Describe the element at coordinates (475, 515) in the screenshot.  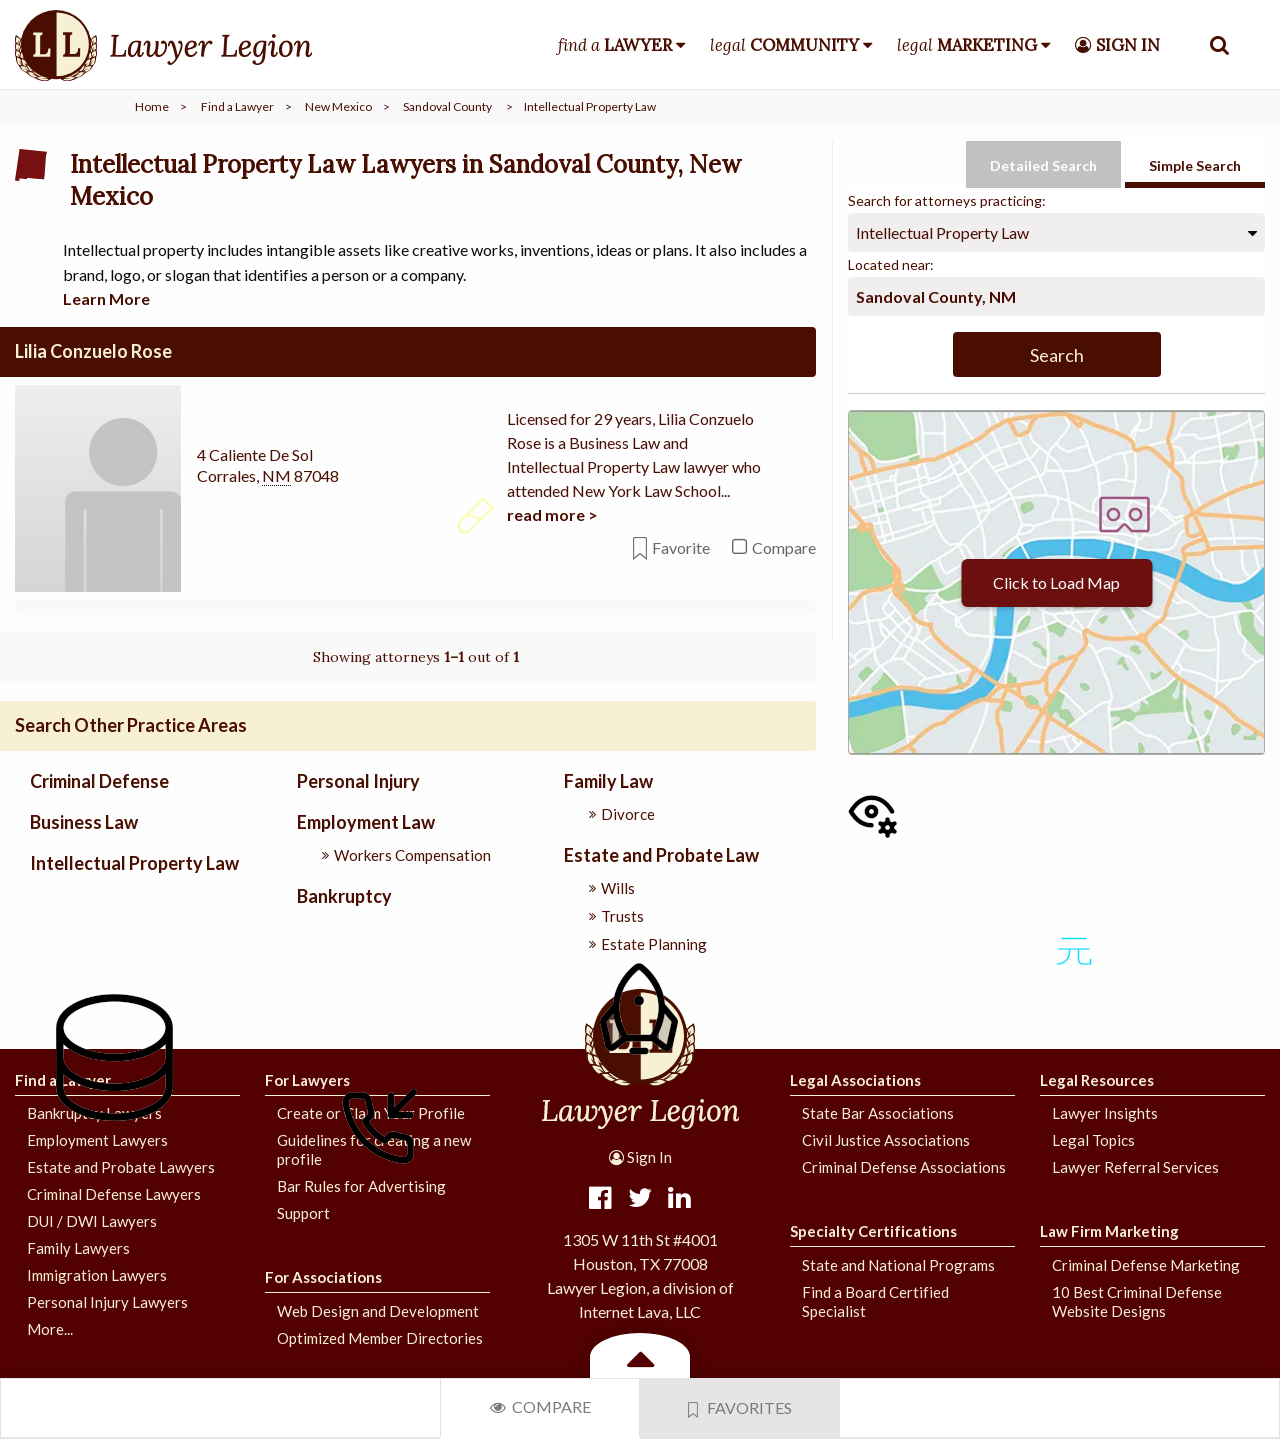
I see `access experimental or beta features` at that location.